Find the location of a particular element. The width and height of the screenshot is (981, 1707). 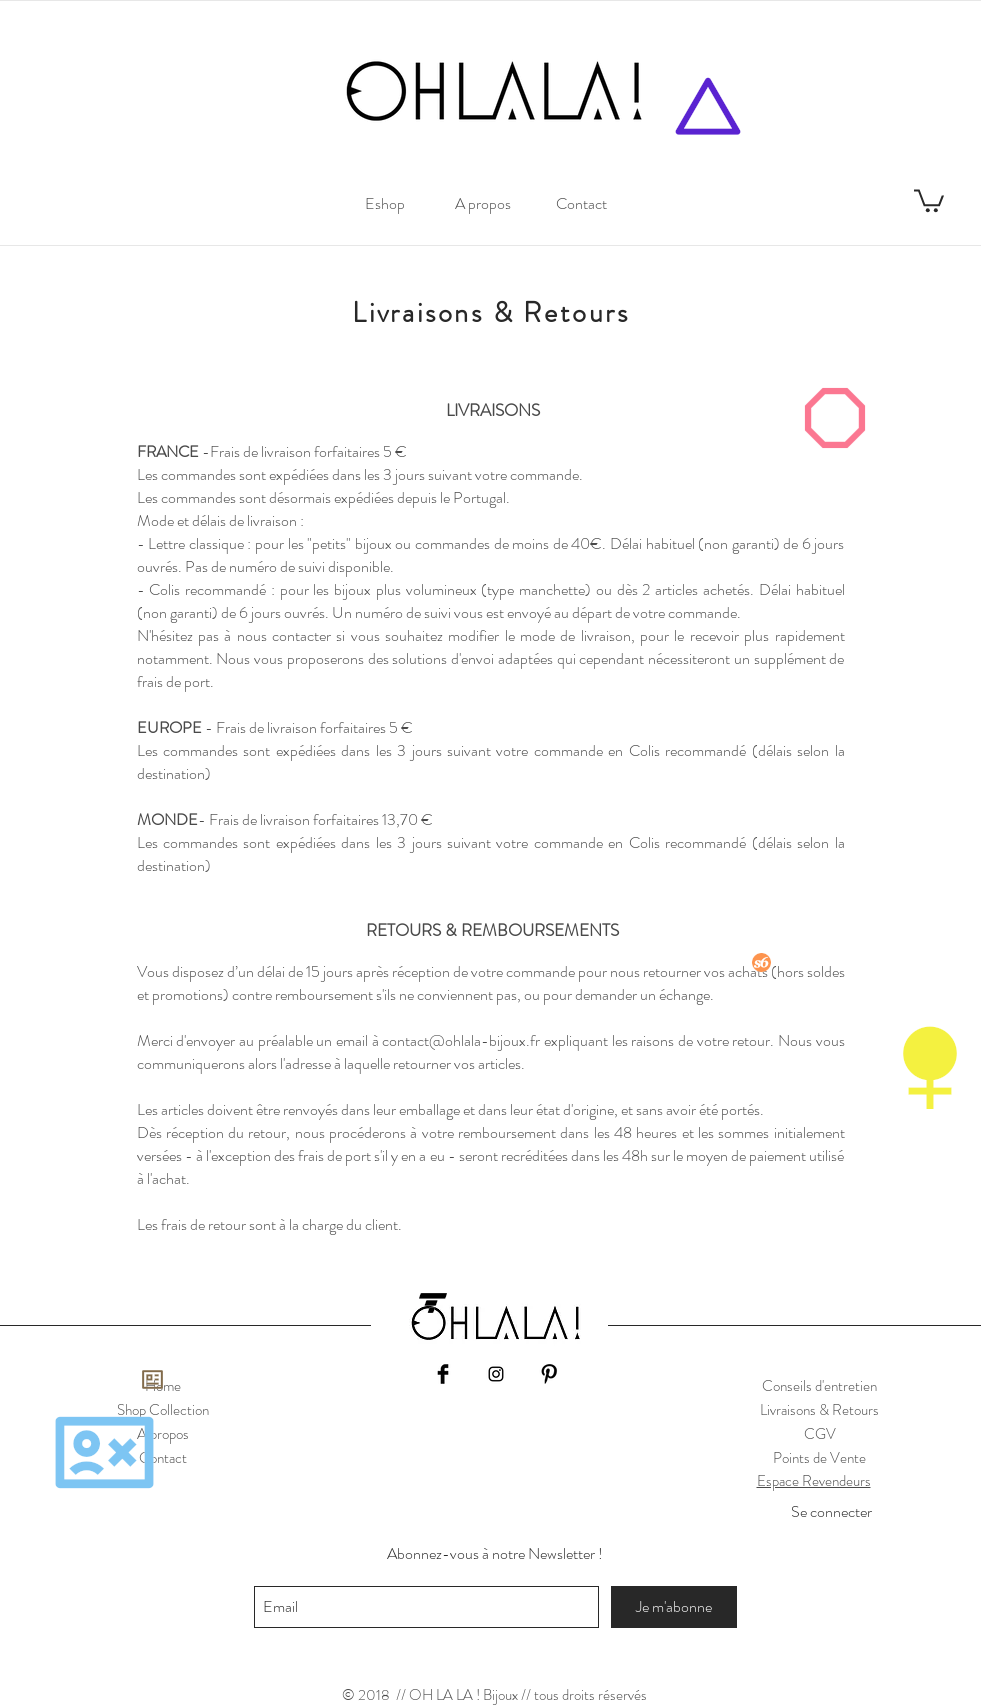

expired pass or credential is located at coordinates (104, 1452).